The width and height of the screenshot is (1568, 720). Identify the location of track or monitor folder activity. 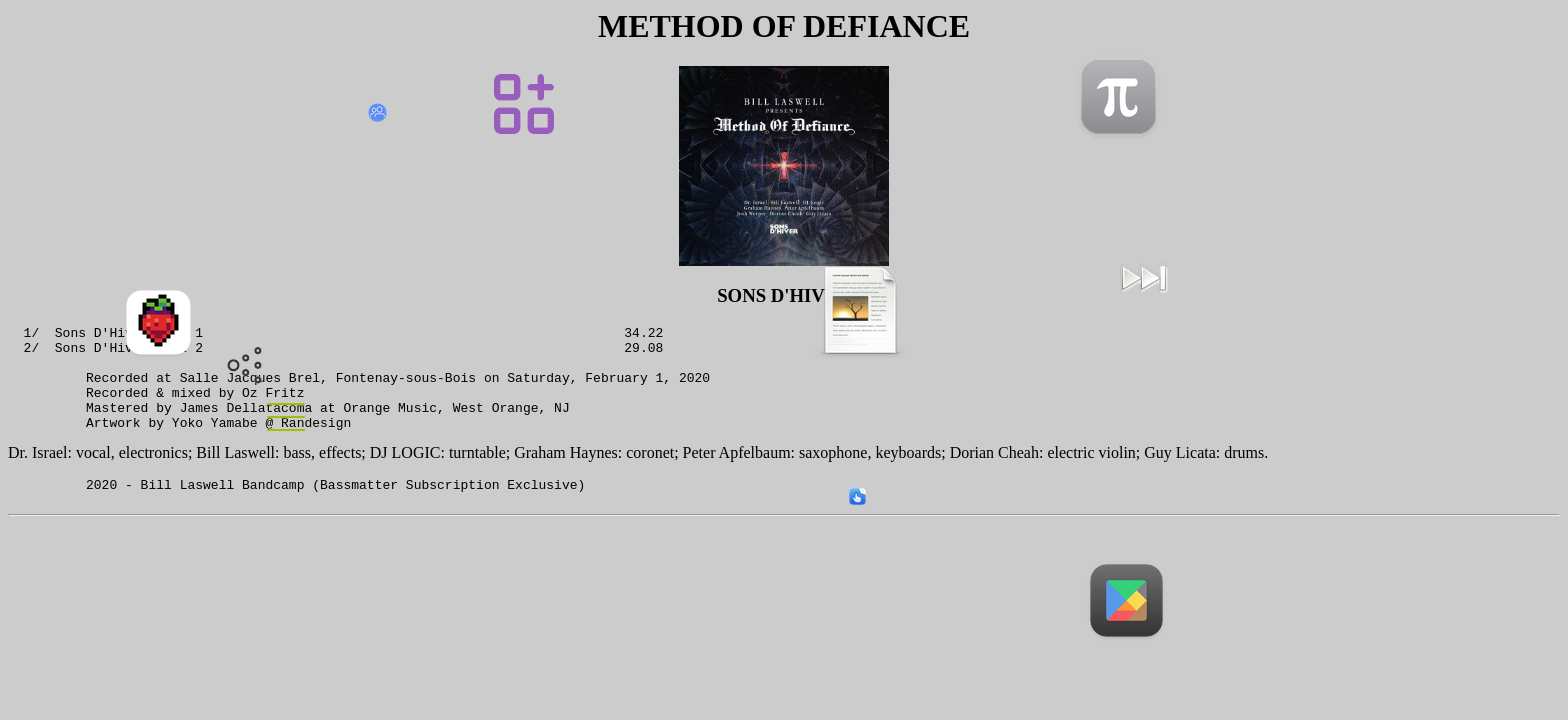
(244, 366).